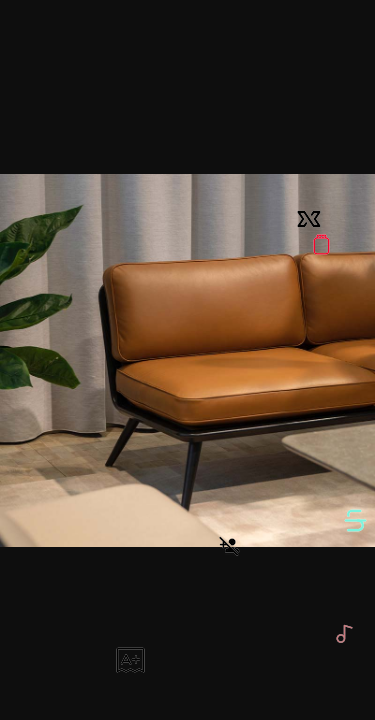 The image size is (375, 720). Describe the element at coordinates (355, 520) in the screenshot. I see `apply strikethrough formatting to selected text` at that location.